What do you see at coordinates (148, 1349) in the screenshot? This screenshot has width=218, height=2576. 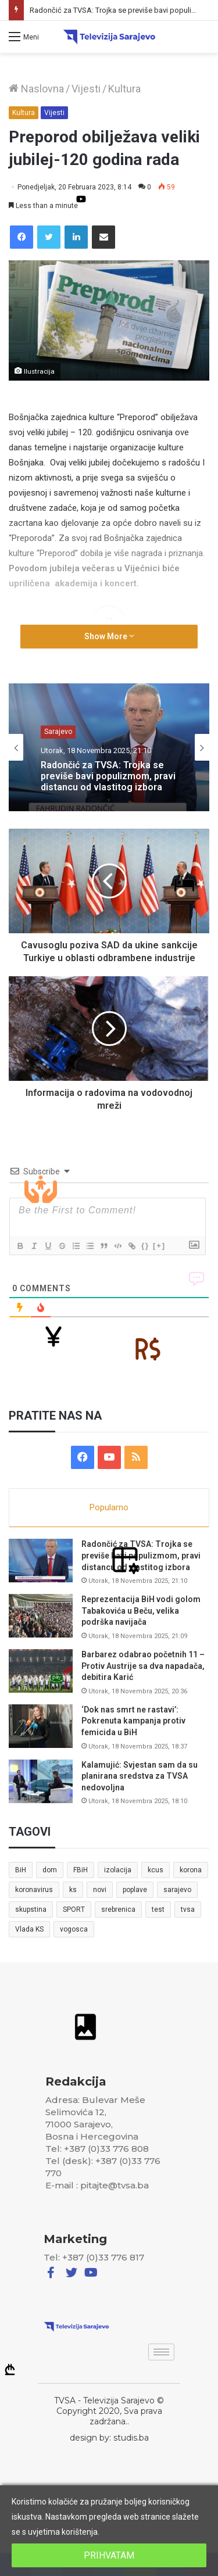 I see `indicates brazilian real (BRL) currency` at bounding box center [148, 1349].